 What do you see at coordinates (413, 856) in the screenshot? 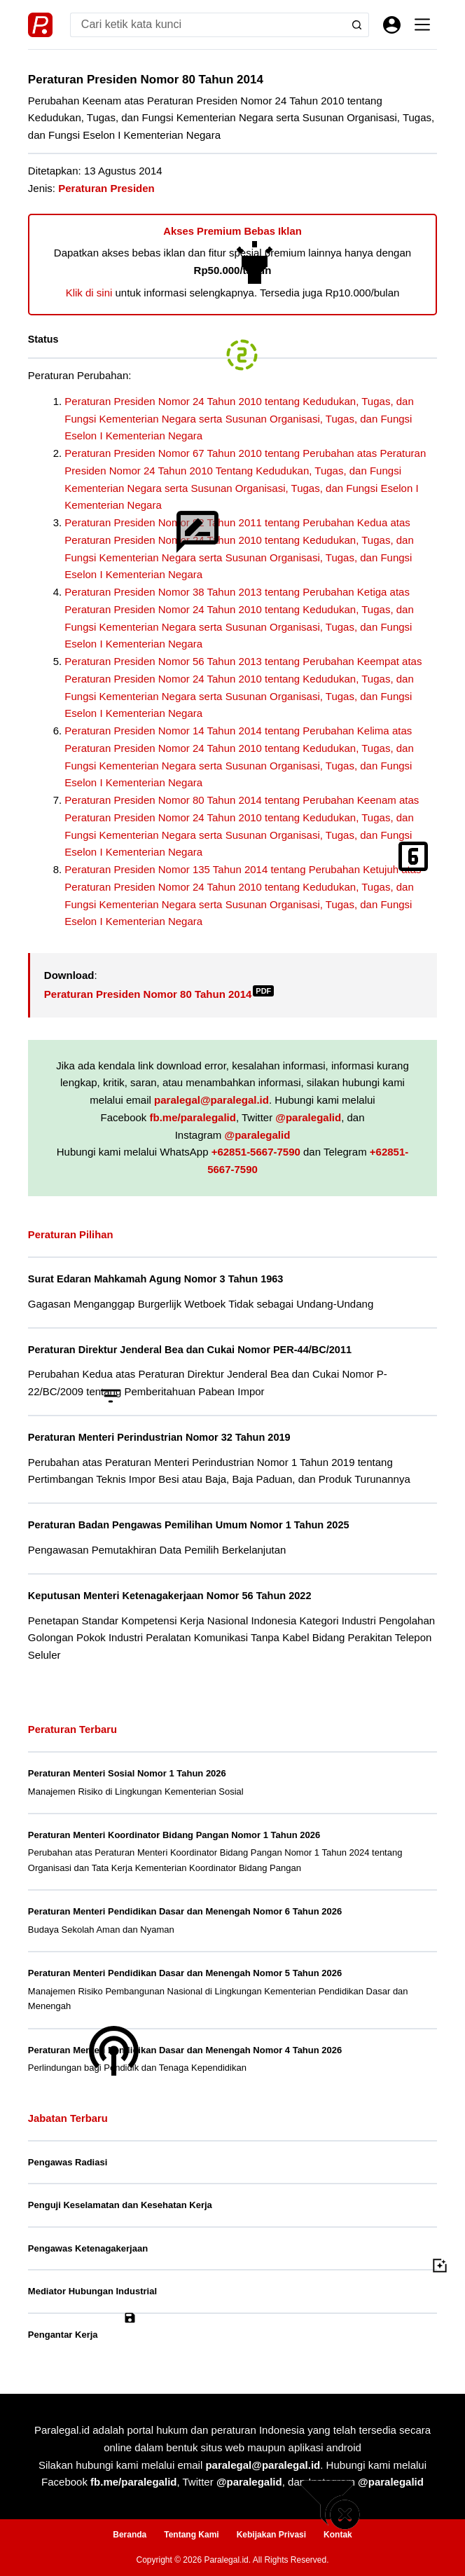
I see `select filter or preset number 6` at bounding box center [413, 856].